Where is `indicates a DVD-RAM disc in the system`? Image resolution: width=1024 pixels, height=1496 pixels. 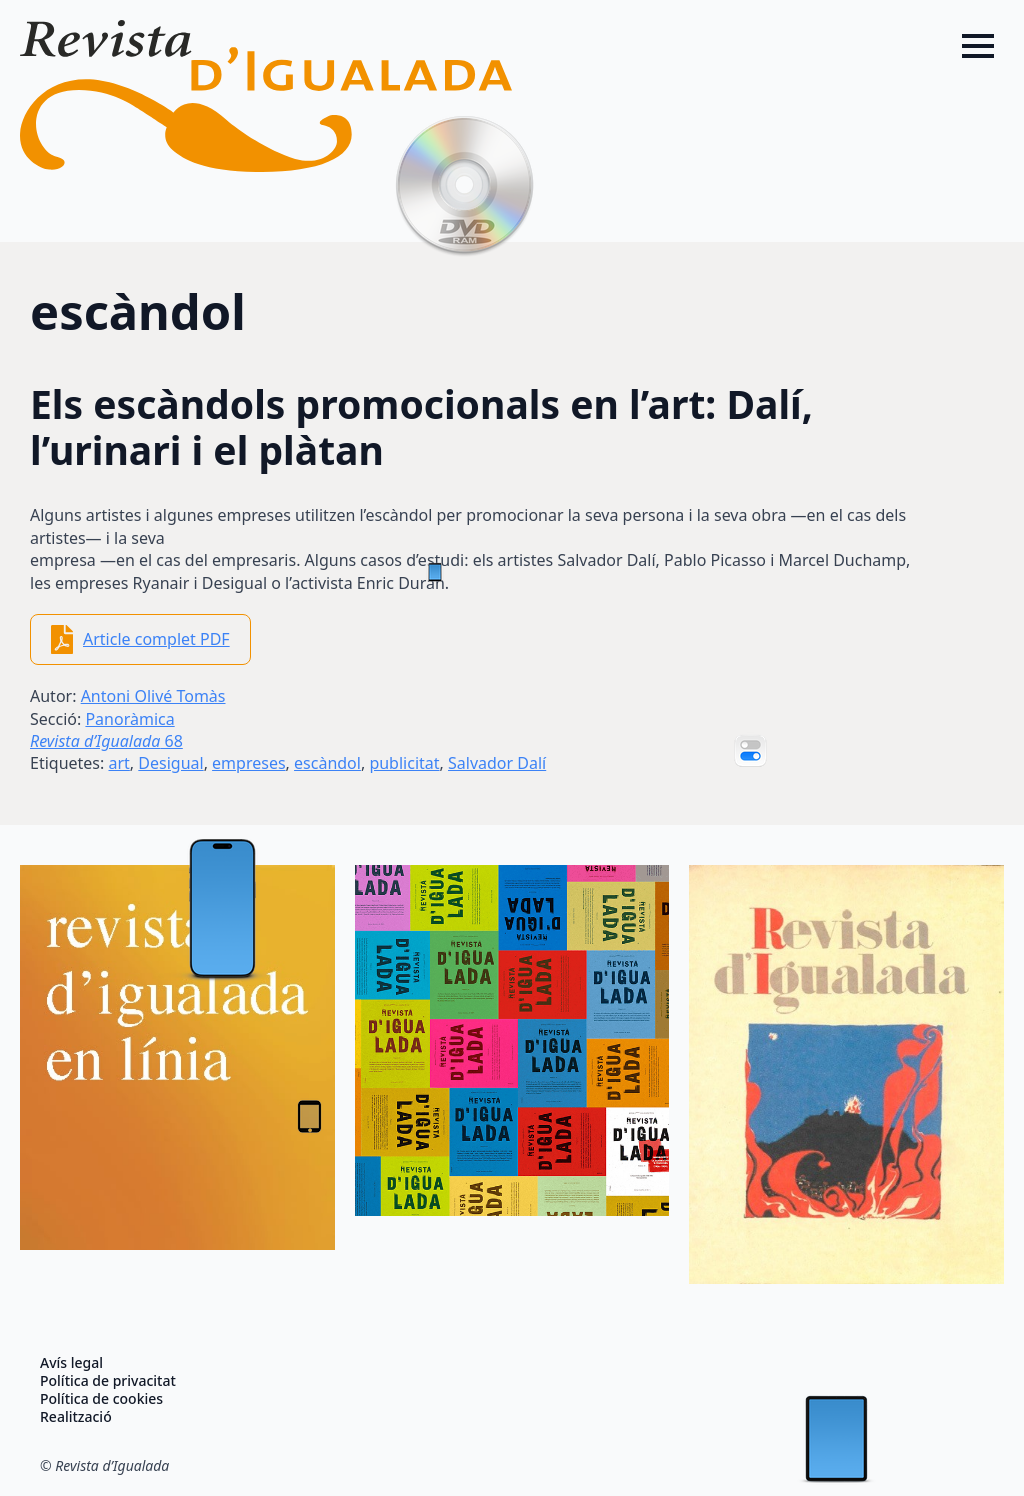 indicates a DVD-RAM disc in the system is located at coordinates (464, 187).